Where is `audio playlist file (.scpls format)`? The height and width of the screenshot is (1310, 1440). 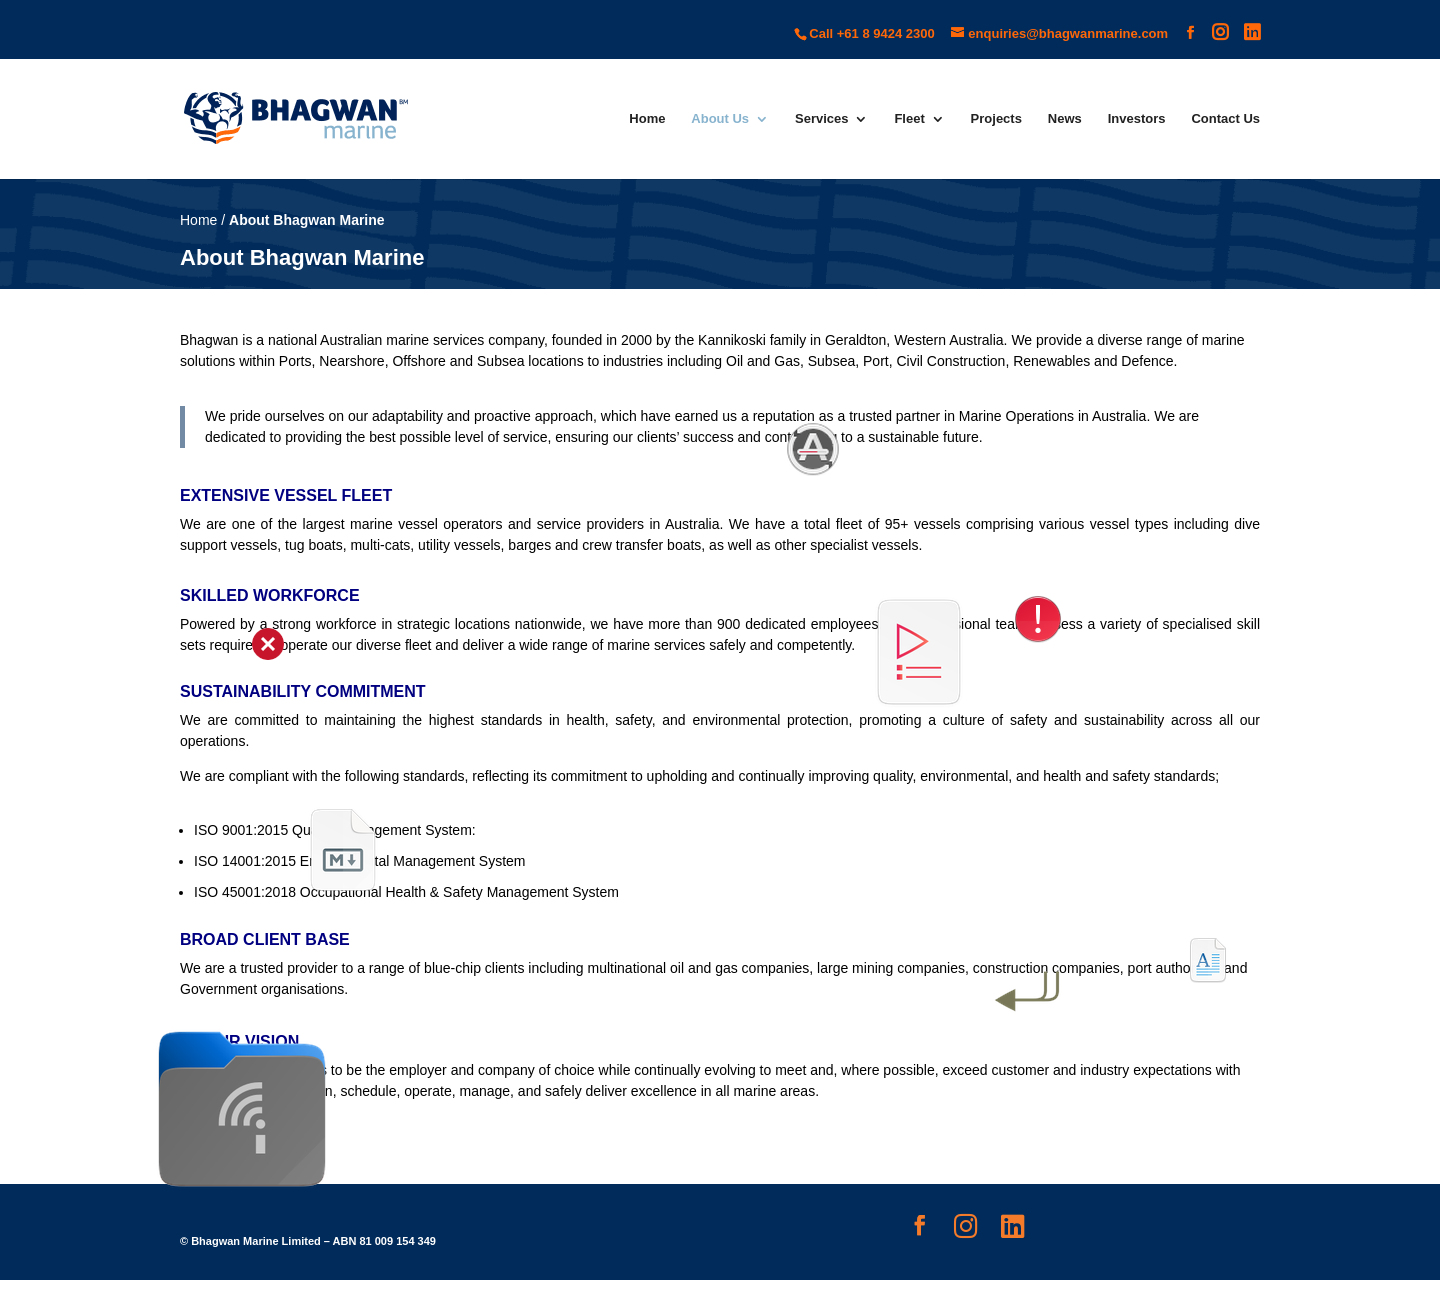 audio playlist file (.scpls format) is located at coordinates (919, 652).